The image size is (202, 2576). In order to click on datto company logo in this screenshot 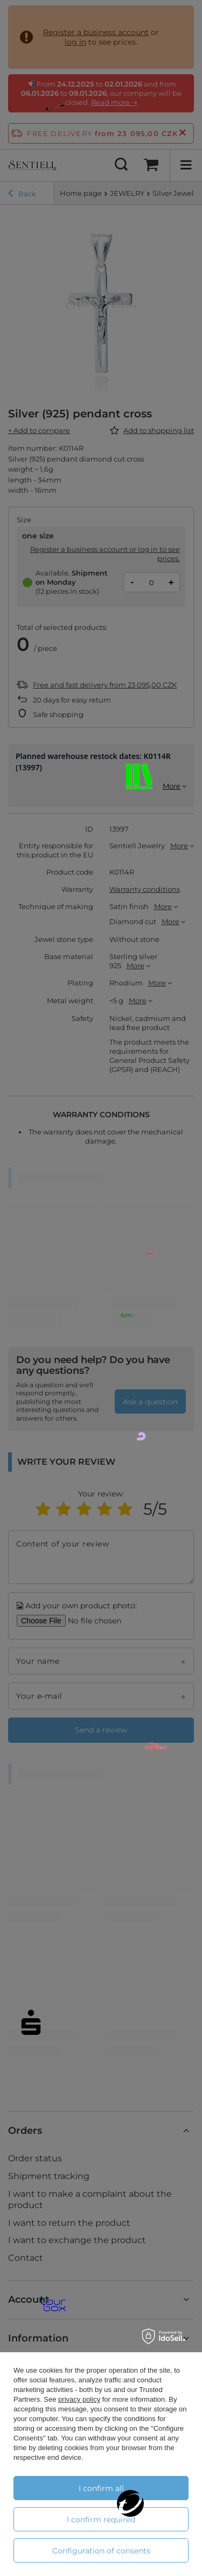, I will do `click(127, 1315)`.